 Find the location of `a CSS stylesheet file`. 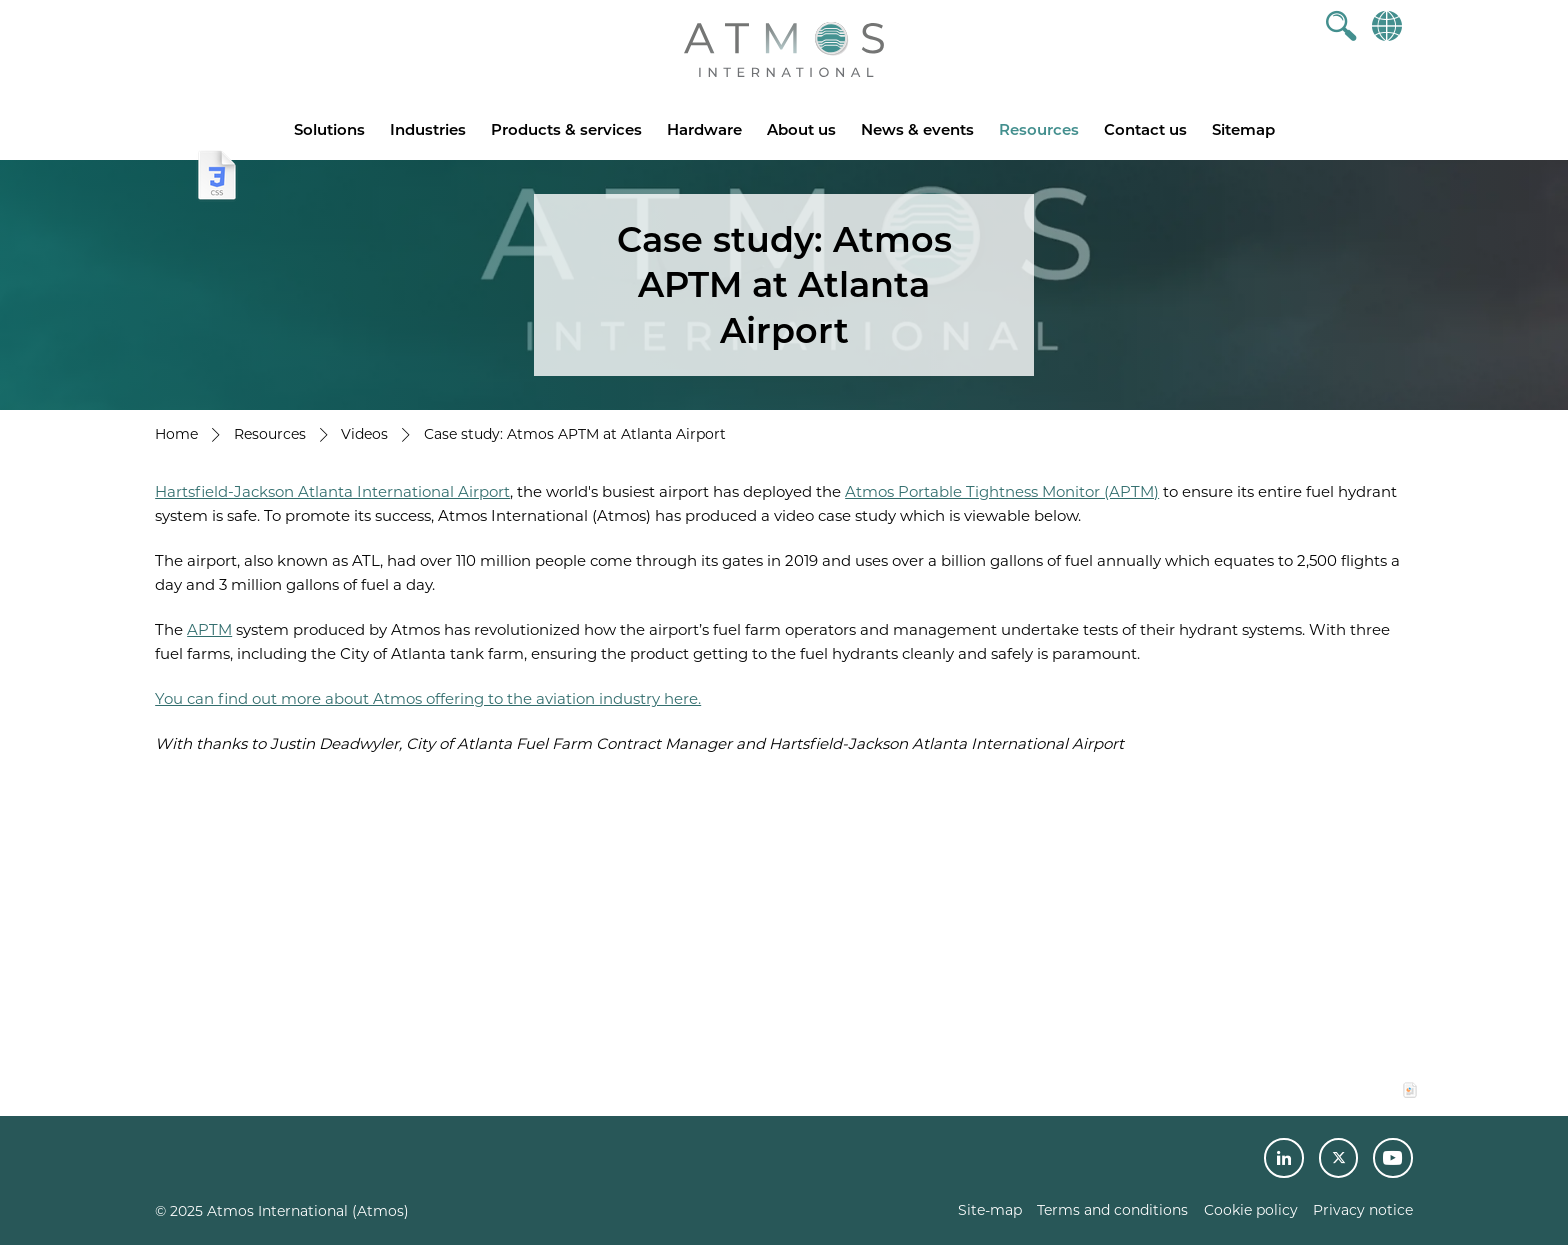

a CSS stylesheet file is located at coordinates (217, 176).